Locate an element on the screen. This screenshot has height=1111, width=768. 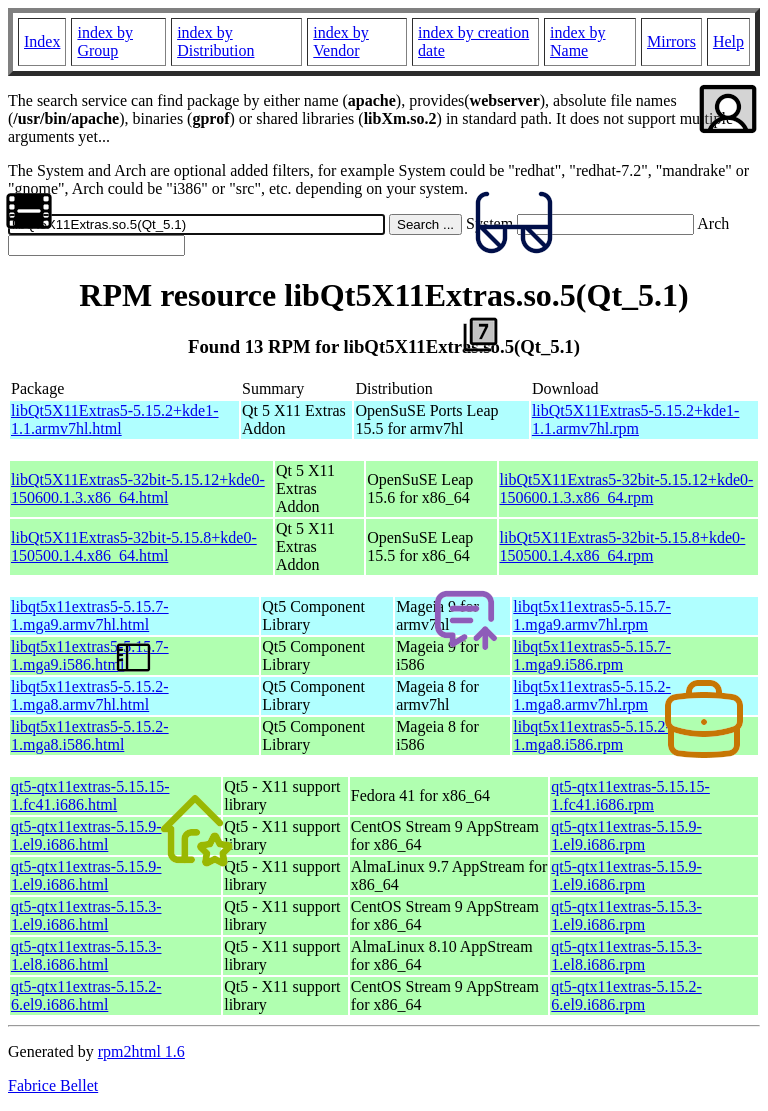
access work or business documents is located at coordinates (704, 719).